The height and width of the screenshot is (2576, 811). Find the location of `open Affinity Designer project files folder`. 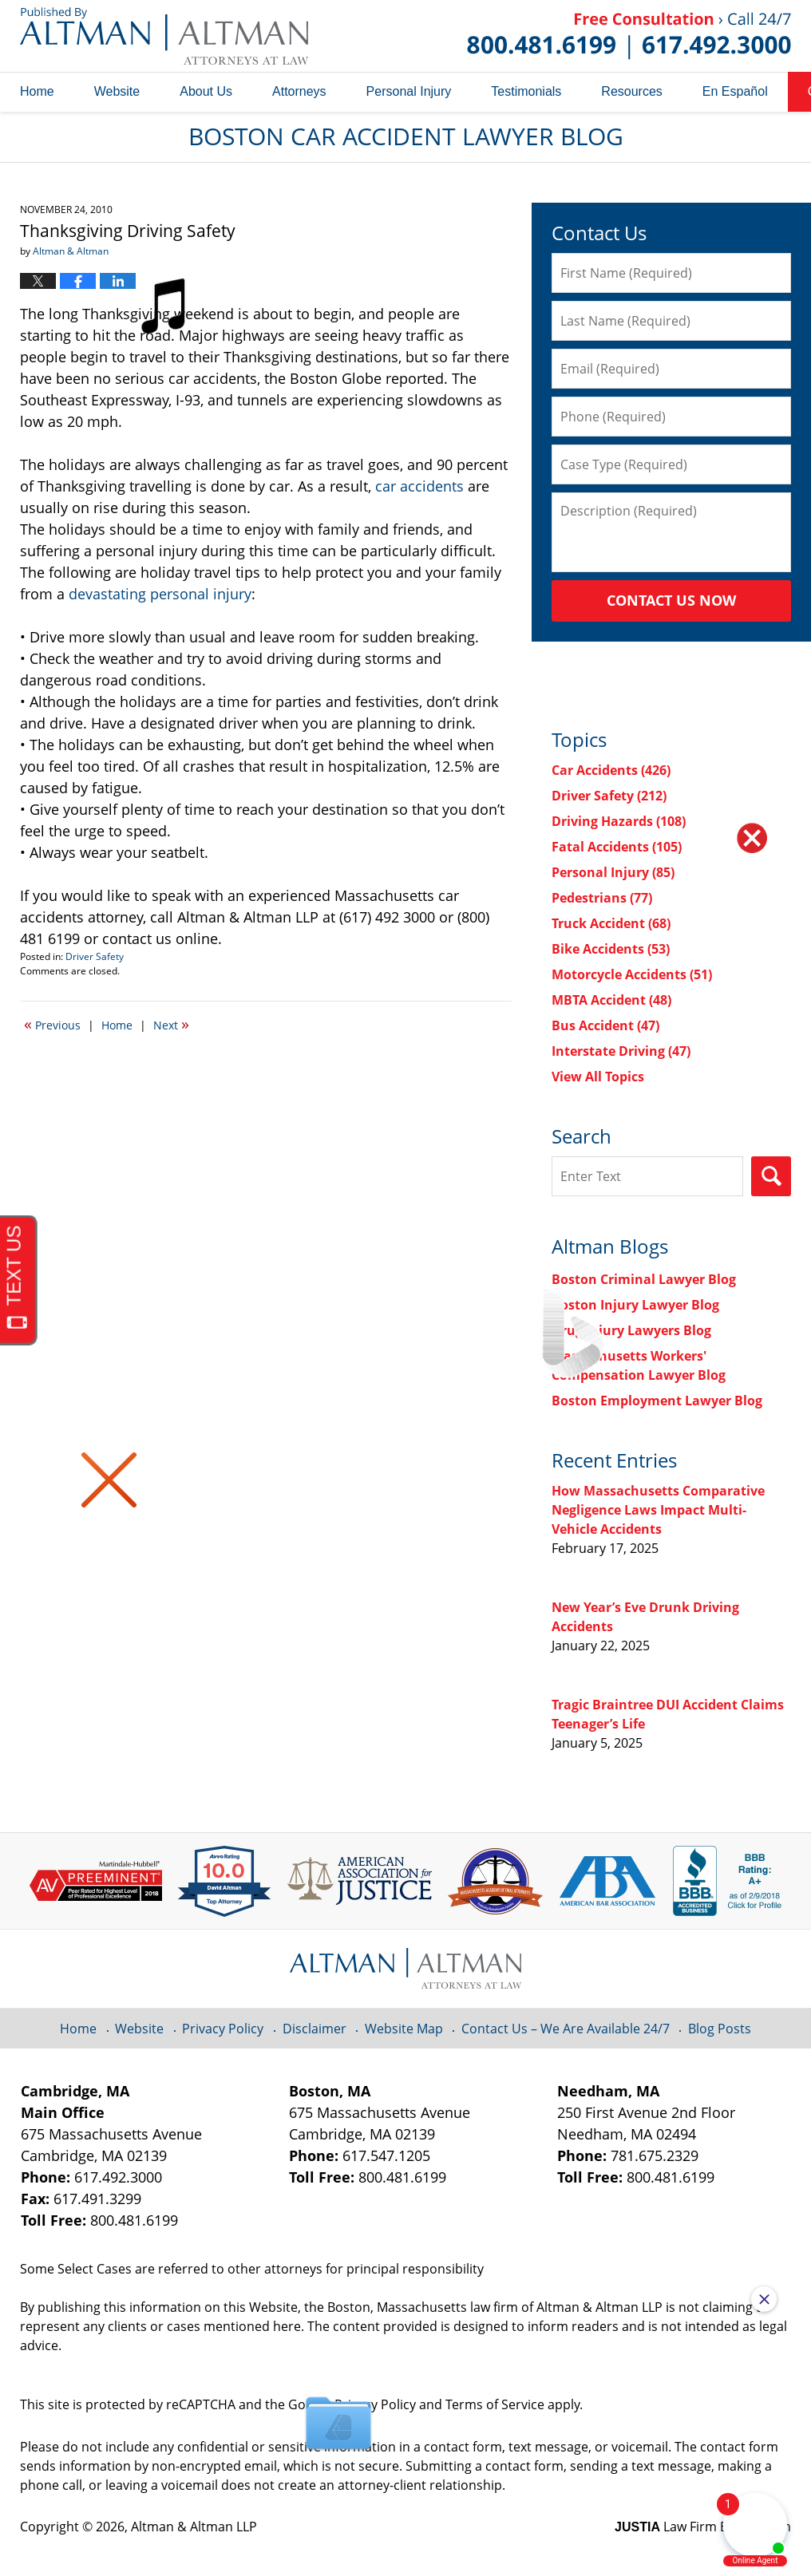

open Affinity Designer project files folder is located at coordinates (338, 2423).